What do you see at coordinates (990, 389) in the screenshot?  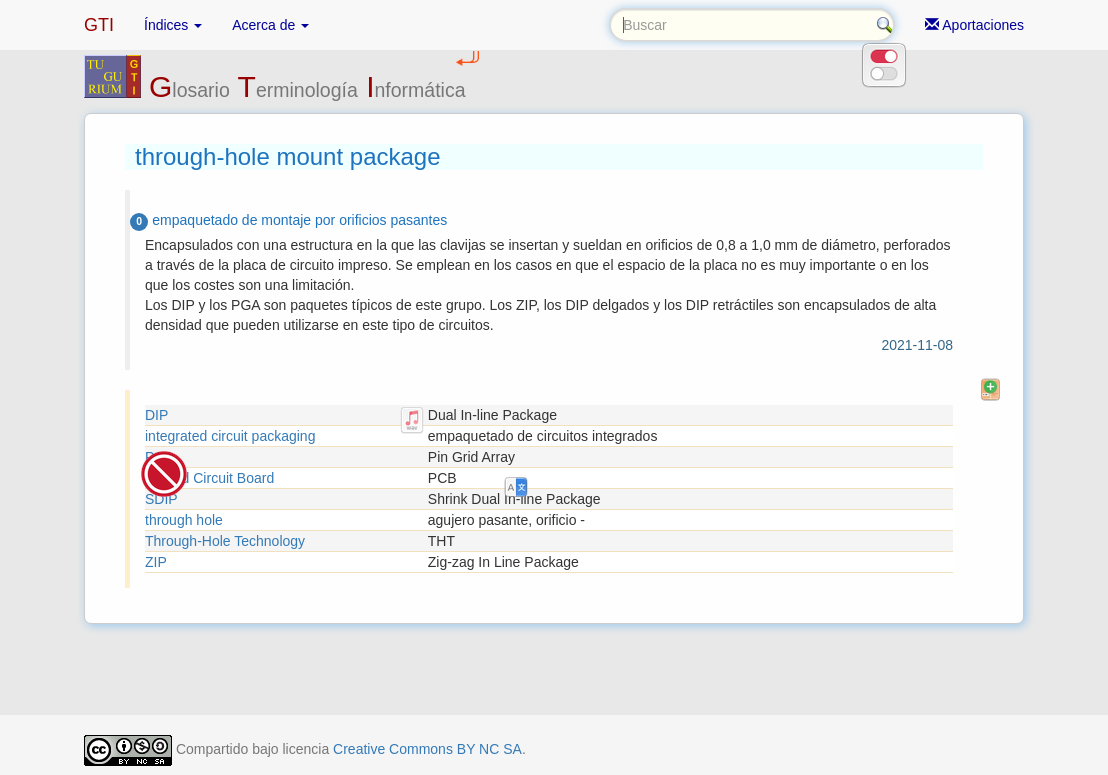 I see `add or install a new software package` at bounding box center [990, 389].